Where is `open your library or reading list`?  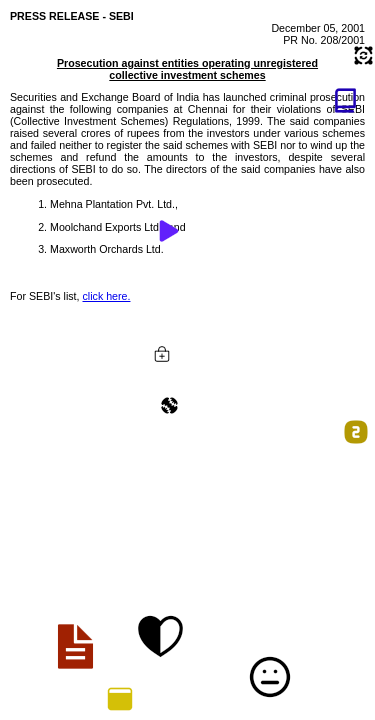 open your library or reading list is located at coordinates (345, 100).